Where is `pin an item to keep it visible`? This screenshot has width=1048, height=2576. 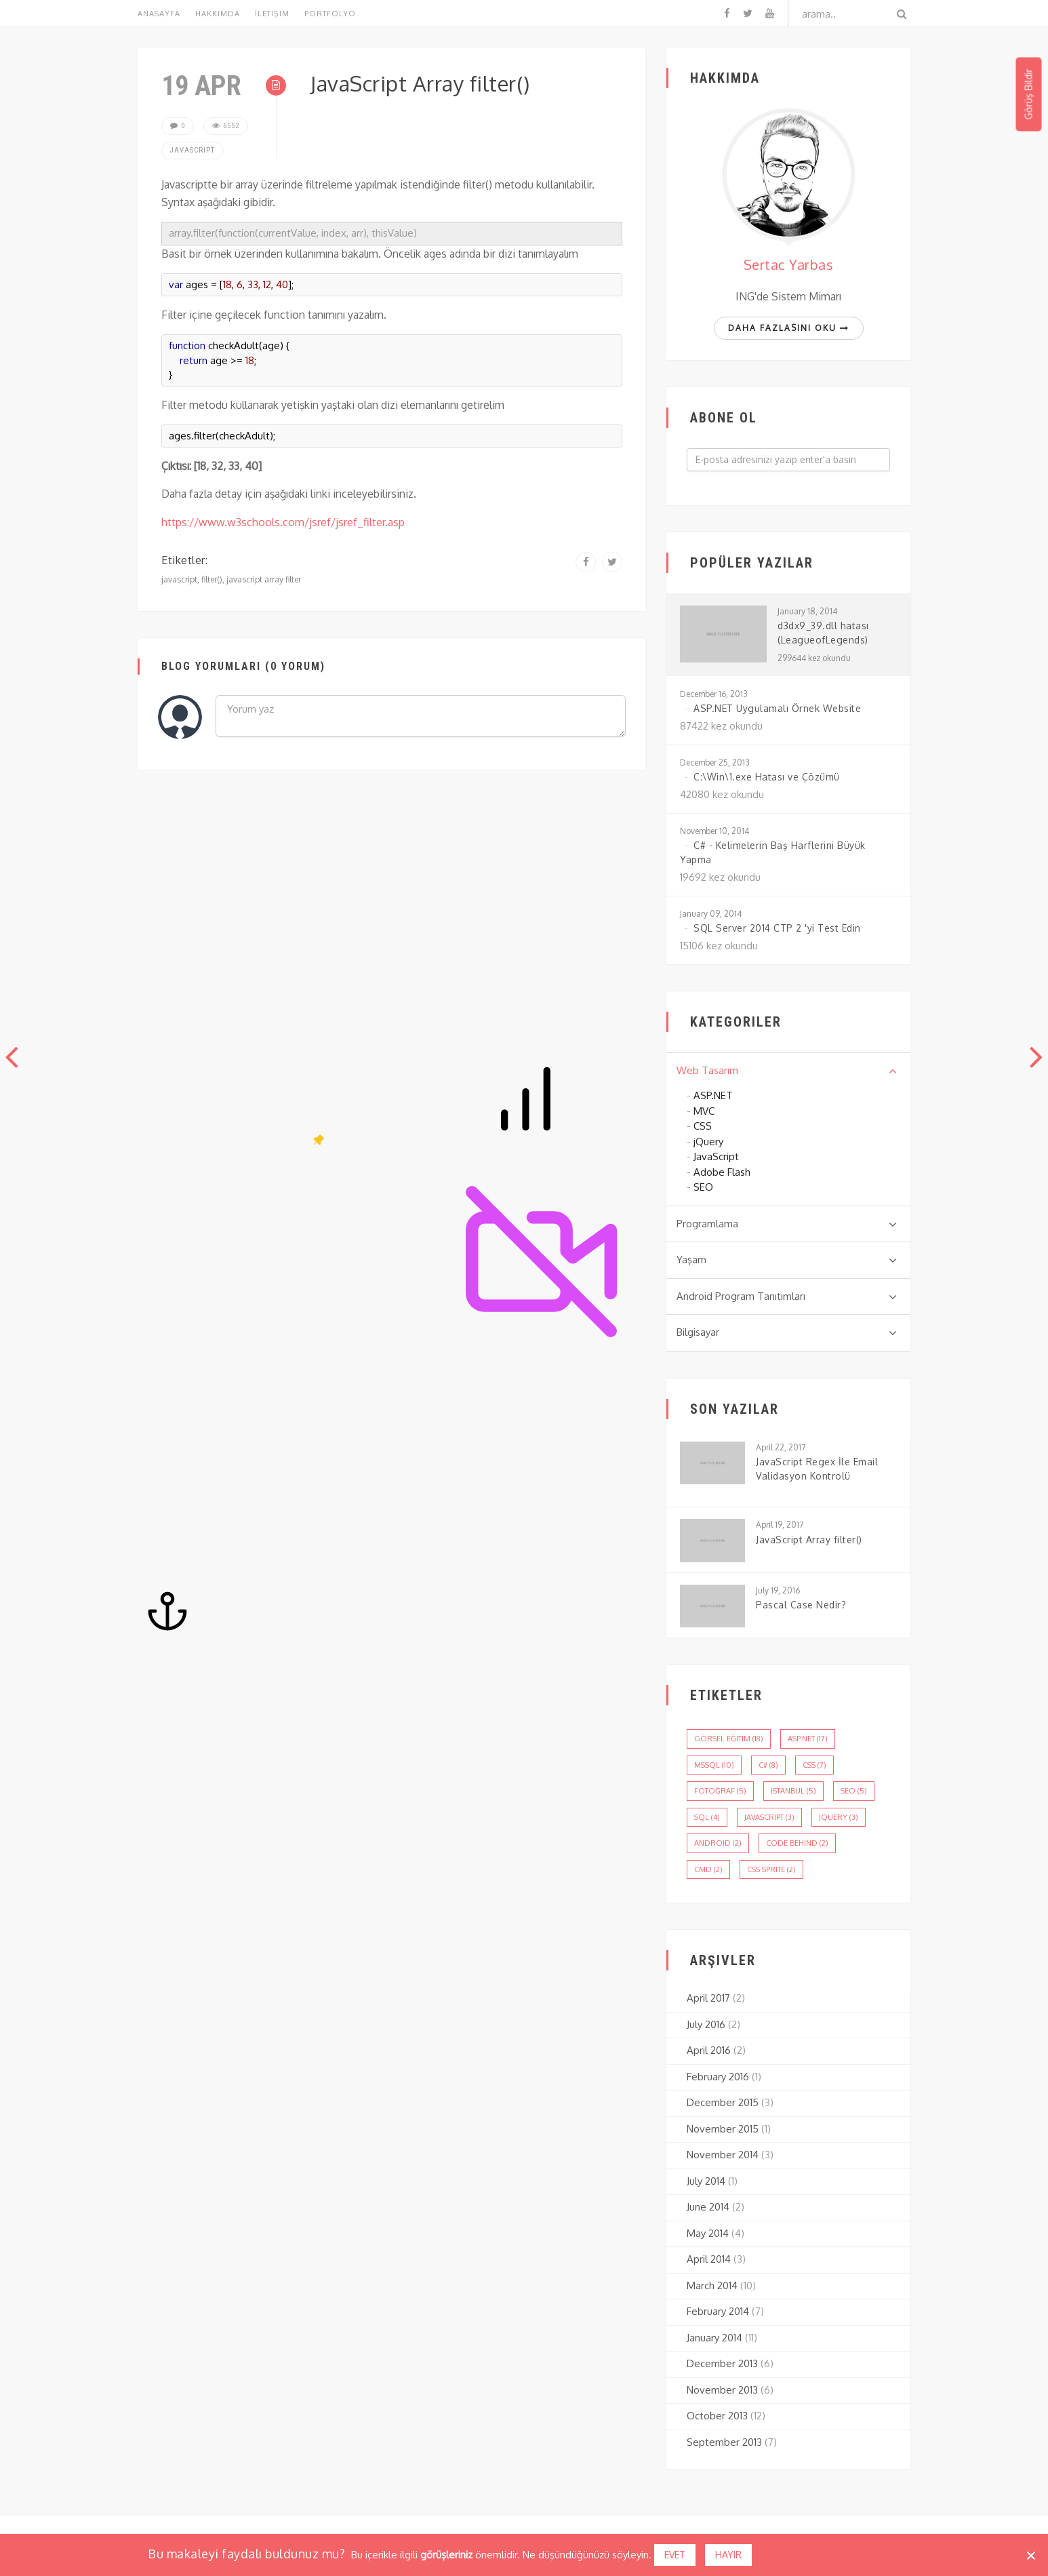 pin an item to keep it visible is located at coordinates (318, 1140).